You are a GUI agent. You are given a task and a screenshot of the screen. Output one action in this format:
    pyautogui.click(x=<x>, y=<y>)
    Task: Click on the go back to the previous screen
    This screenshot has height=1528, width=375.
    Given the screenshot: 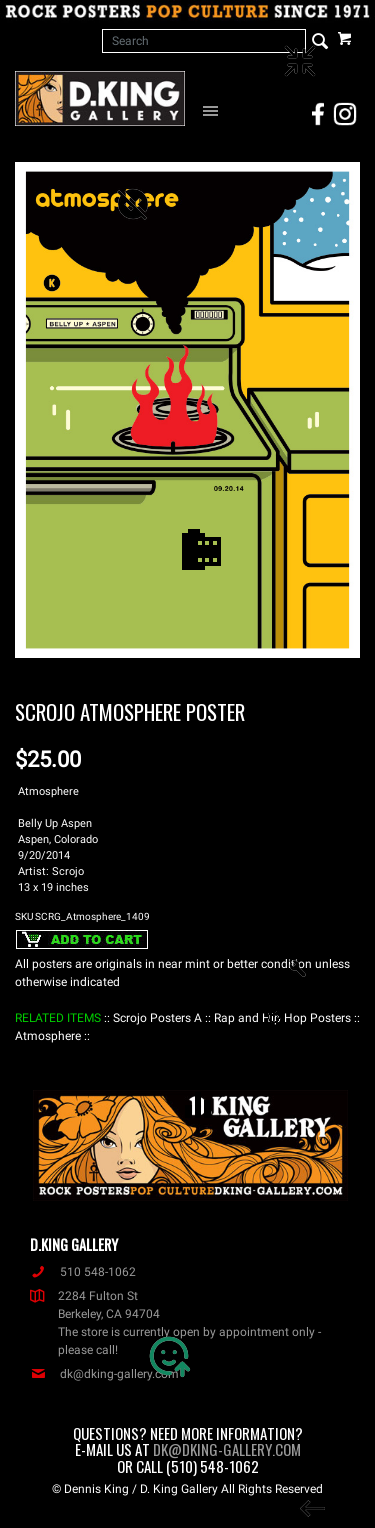 What is the action you would take?
    pyautogui.click(x=312, y=1508)
    